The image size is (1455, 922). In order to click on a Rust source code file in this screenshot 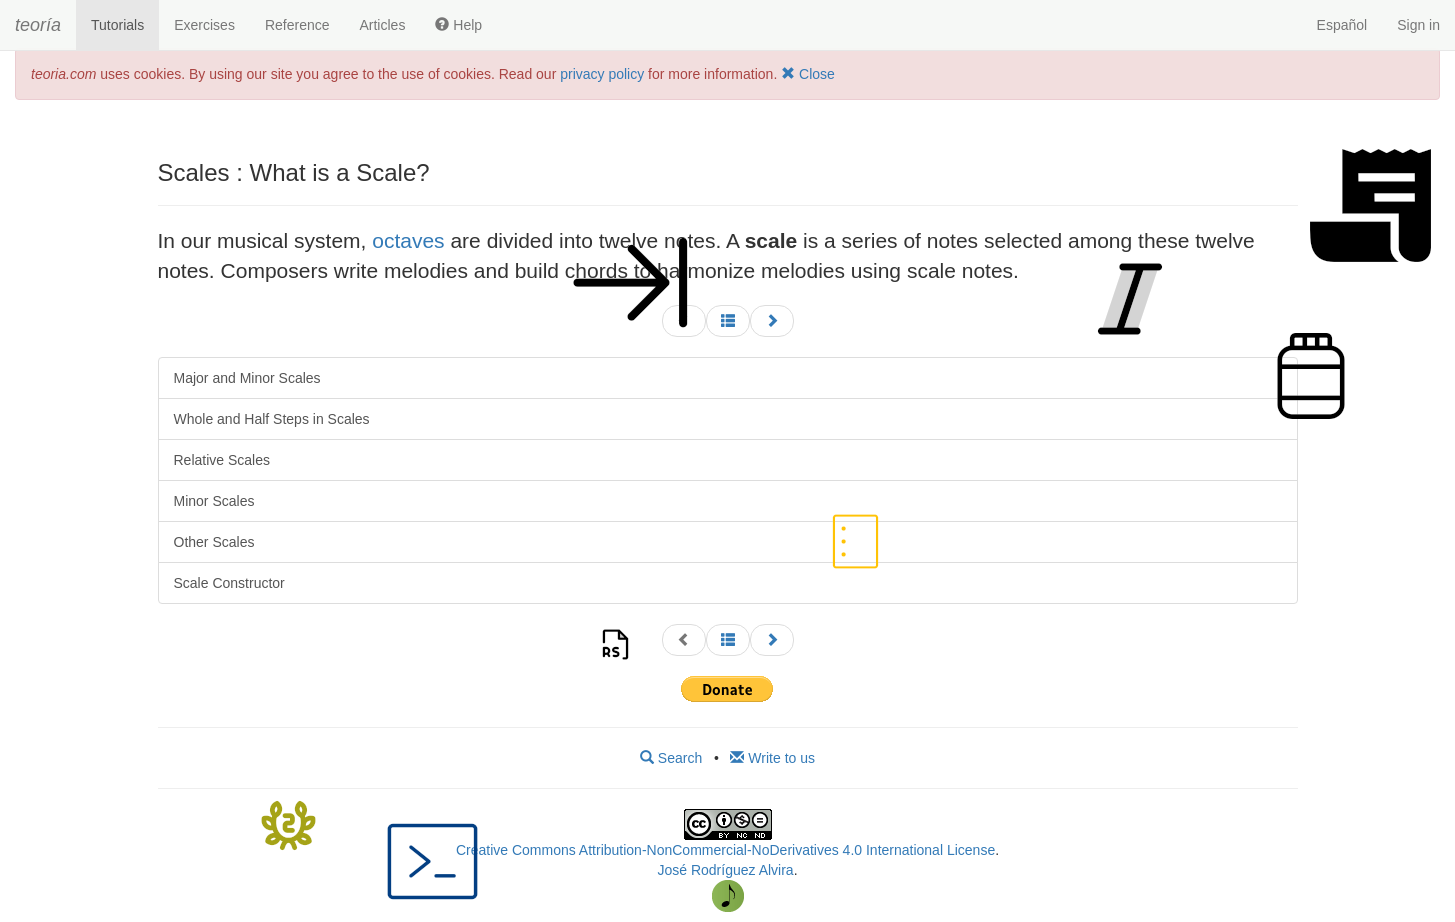, I will do `click(615, 644)`.